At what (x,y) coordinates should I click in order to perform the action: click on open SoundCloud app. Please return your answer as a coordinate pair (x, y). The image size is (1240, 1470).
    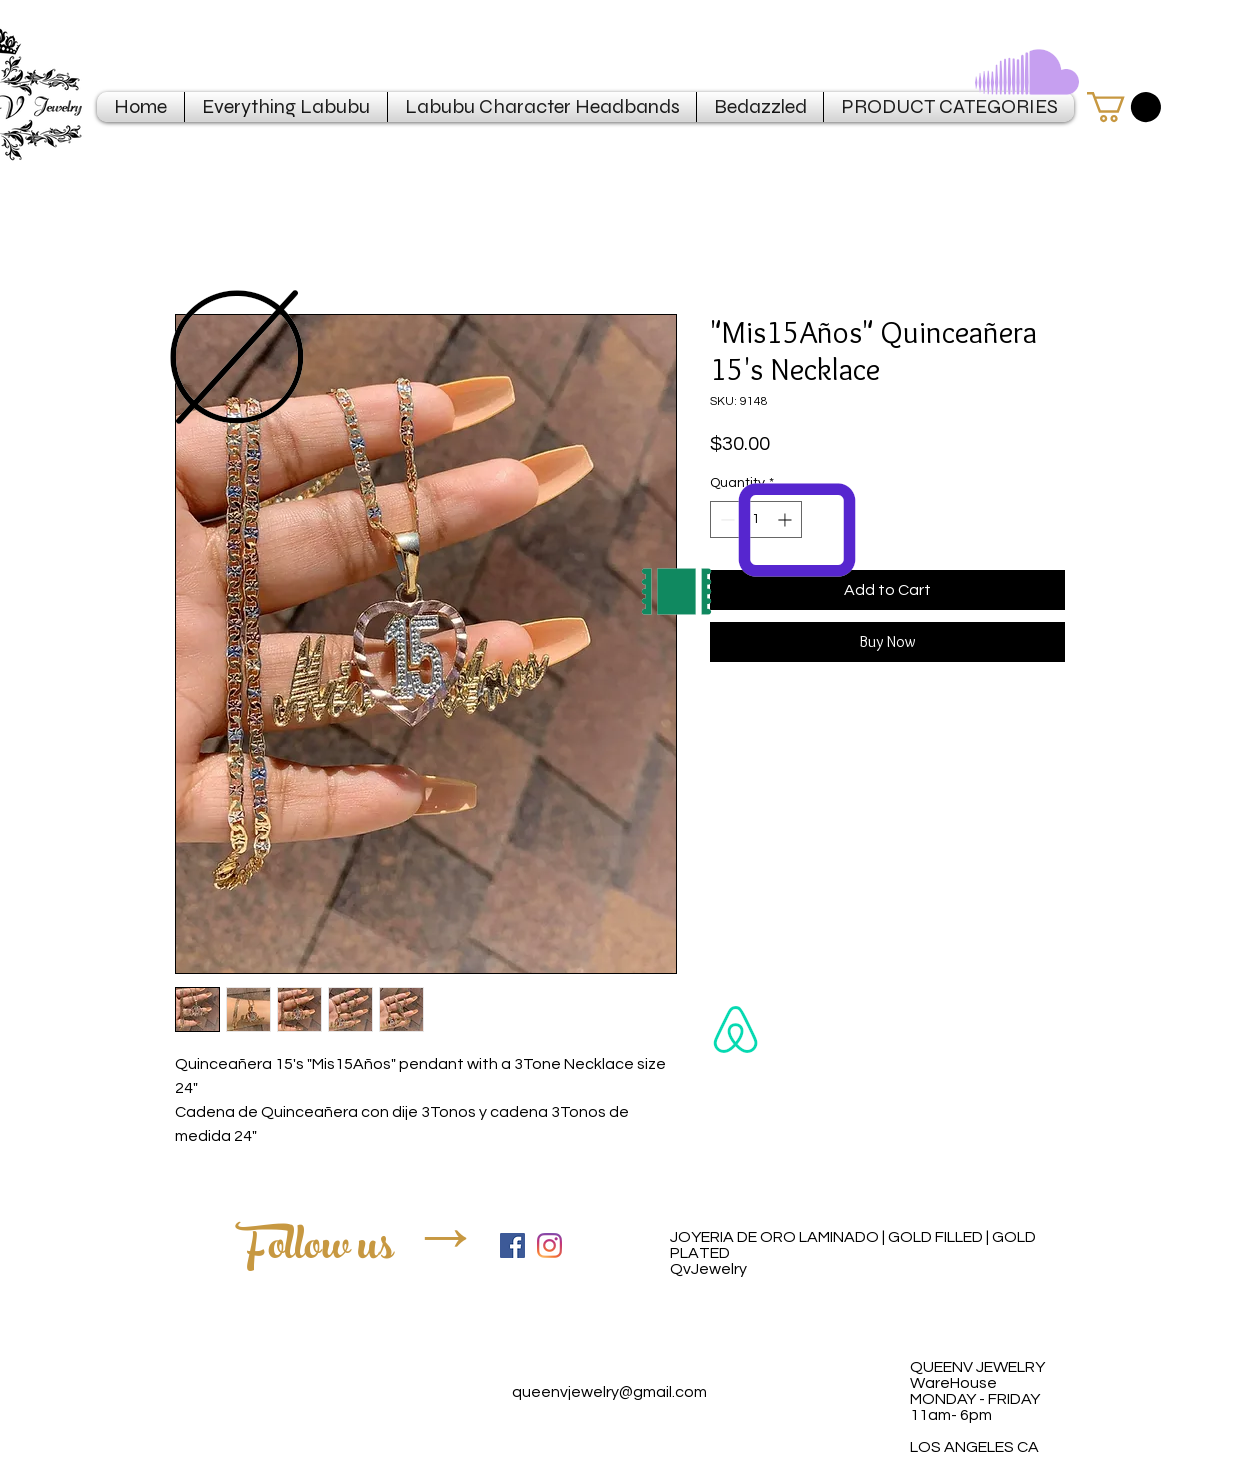
    Looking at the image, I should click on (1027, 72).